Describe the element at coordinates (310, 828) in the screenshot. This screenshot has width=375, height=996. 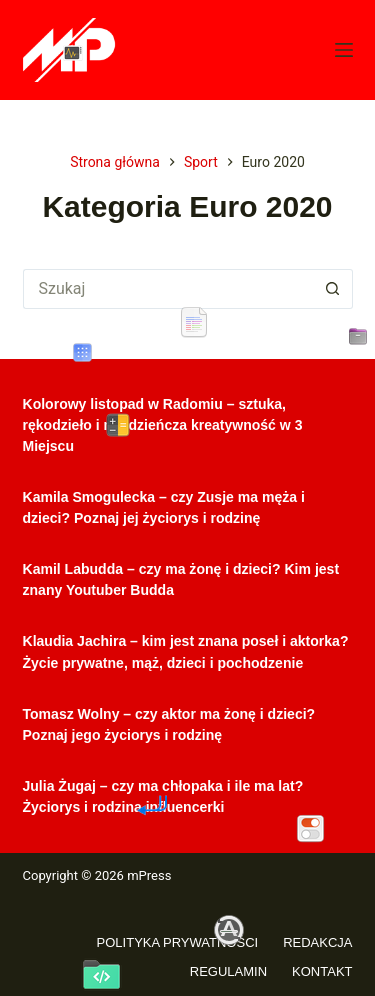
I see `open system settings` at that location.